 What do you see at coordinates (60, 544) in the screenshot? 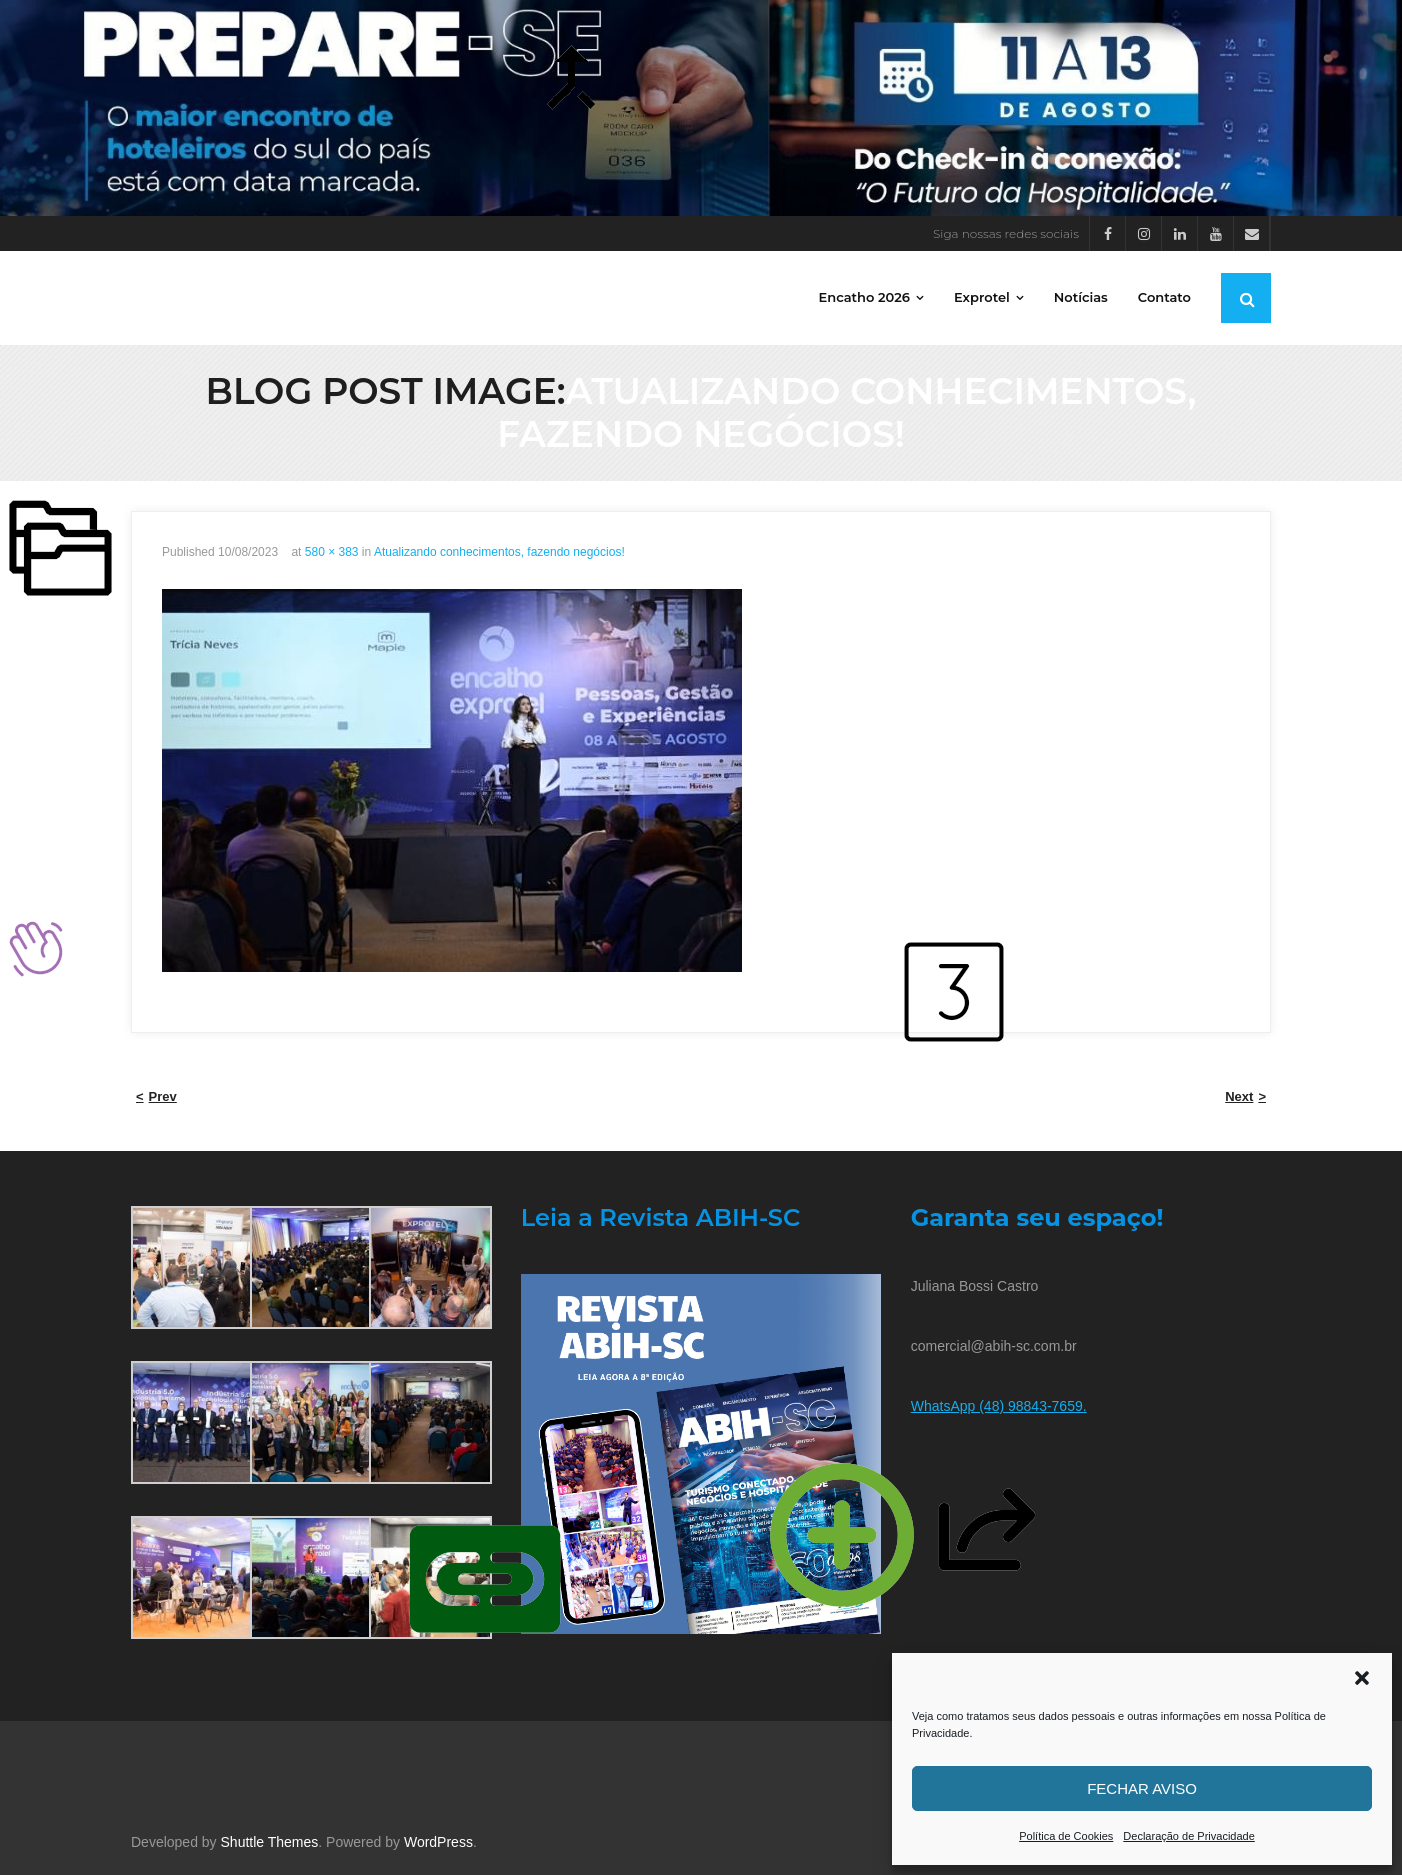
I see `access project submodules` at bounding box center [60, 544].